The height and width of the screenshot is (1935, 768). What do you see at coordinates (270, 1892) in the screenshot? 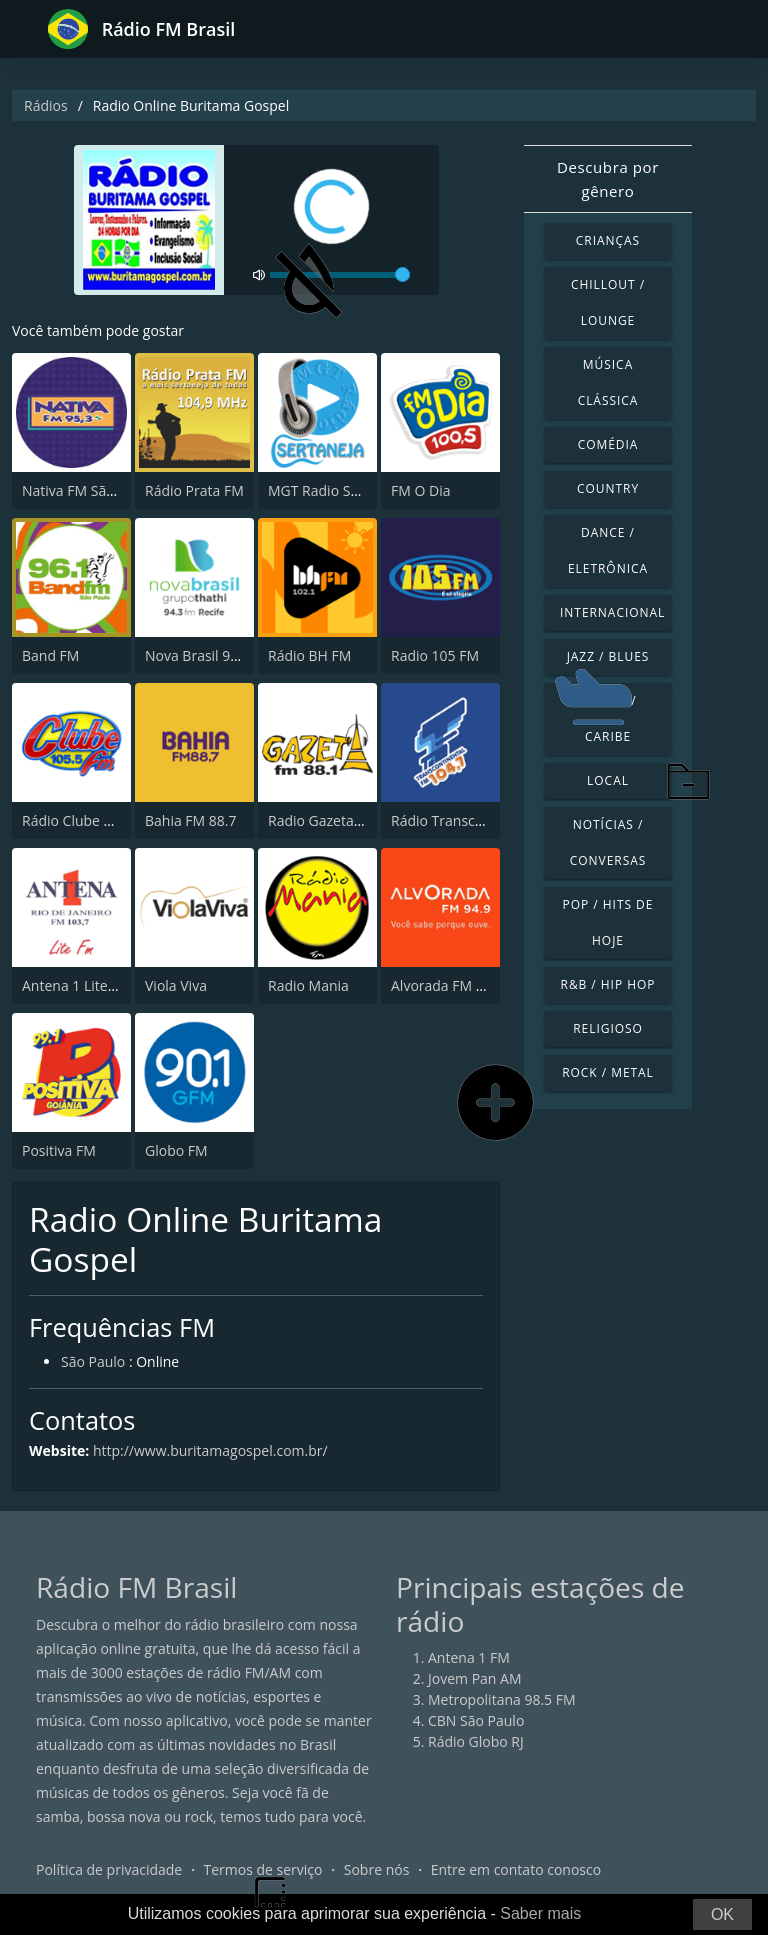
I see `customize border style for a selected element` at bounding box center [270, 1892].